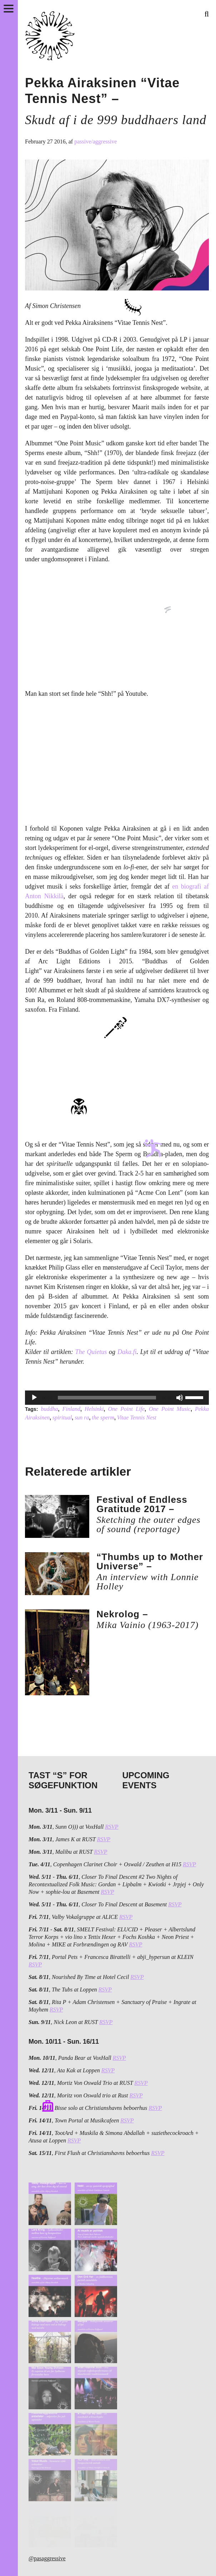 The width and height of the screenshot is (216, 2576). Describe the element at coordinates (115, 1027) in the screenshot. I see `access settings or configuration options` at that location.